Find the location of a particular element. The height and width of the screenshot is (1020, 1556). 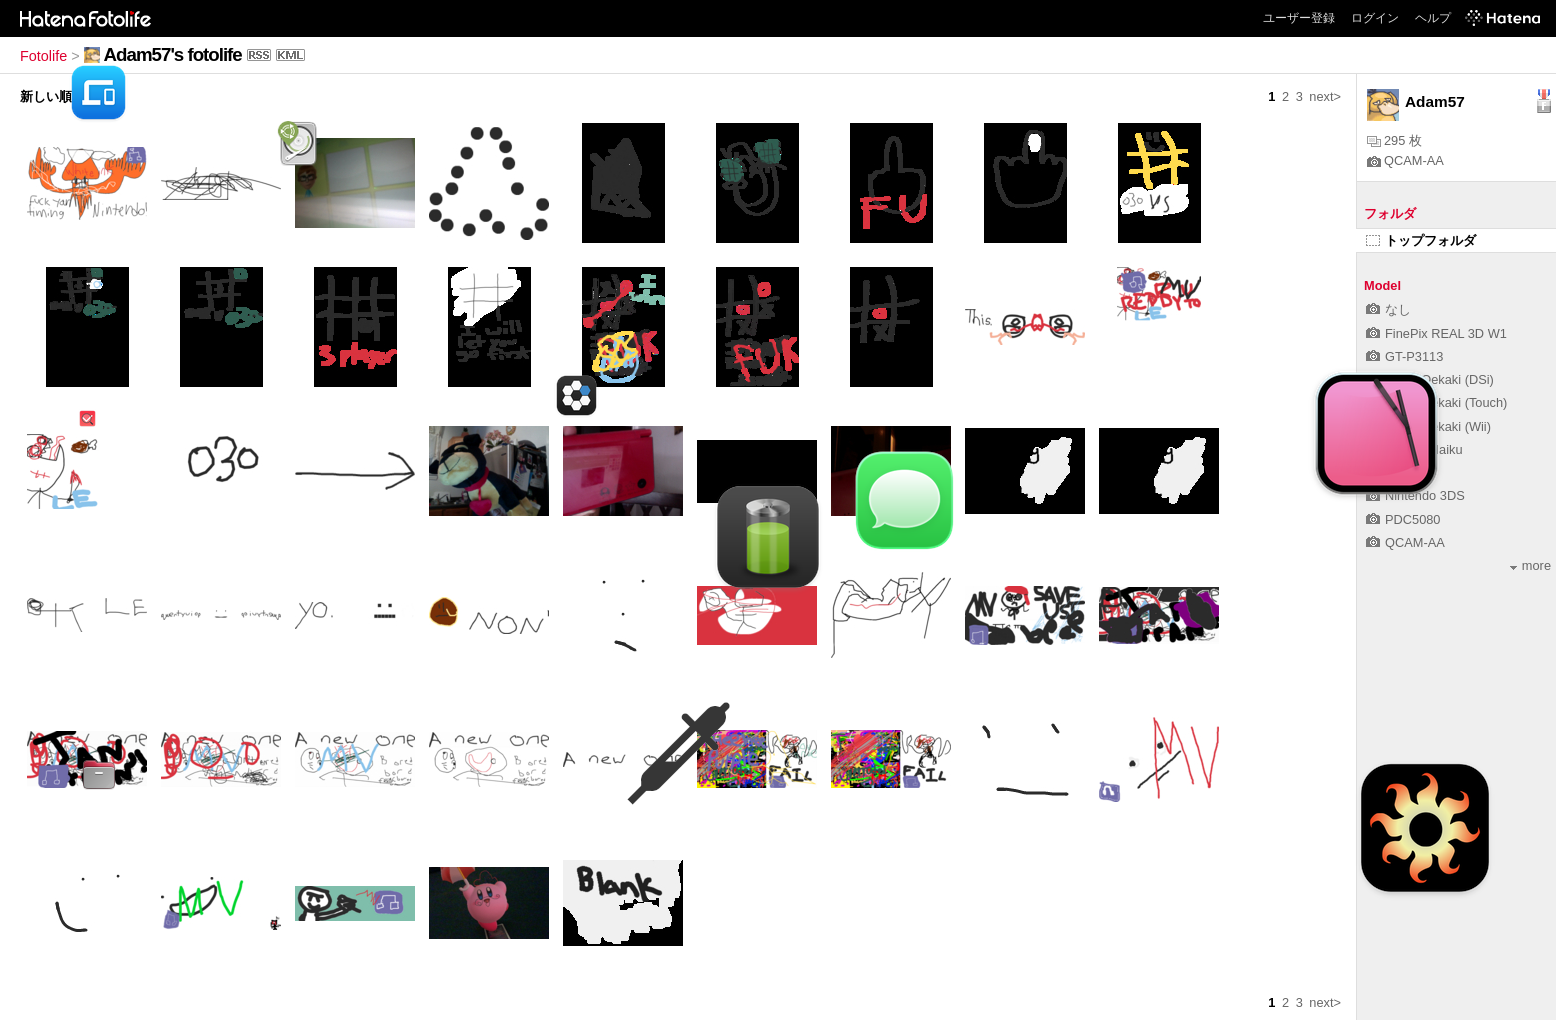

launch Hearts of Iron 4 strategy game is located at coordinates (1425, 828).